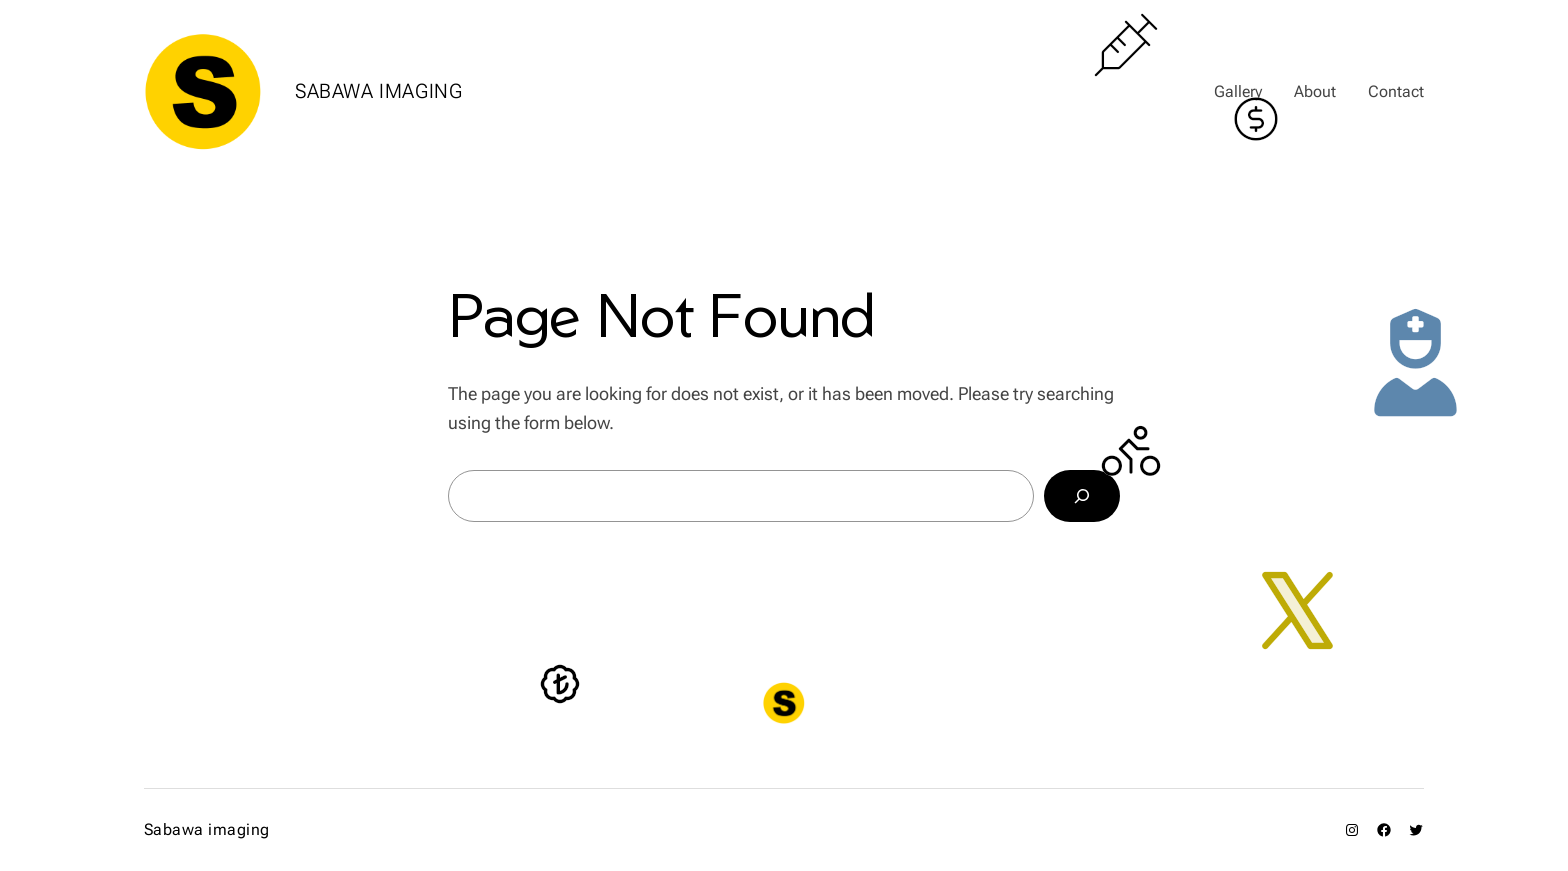 The image size is (1568, 871). I want to click on view account balance or financial summary, so click(1256, 119).